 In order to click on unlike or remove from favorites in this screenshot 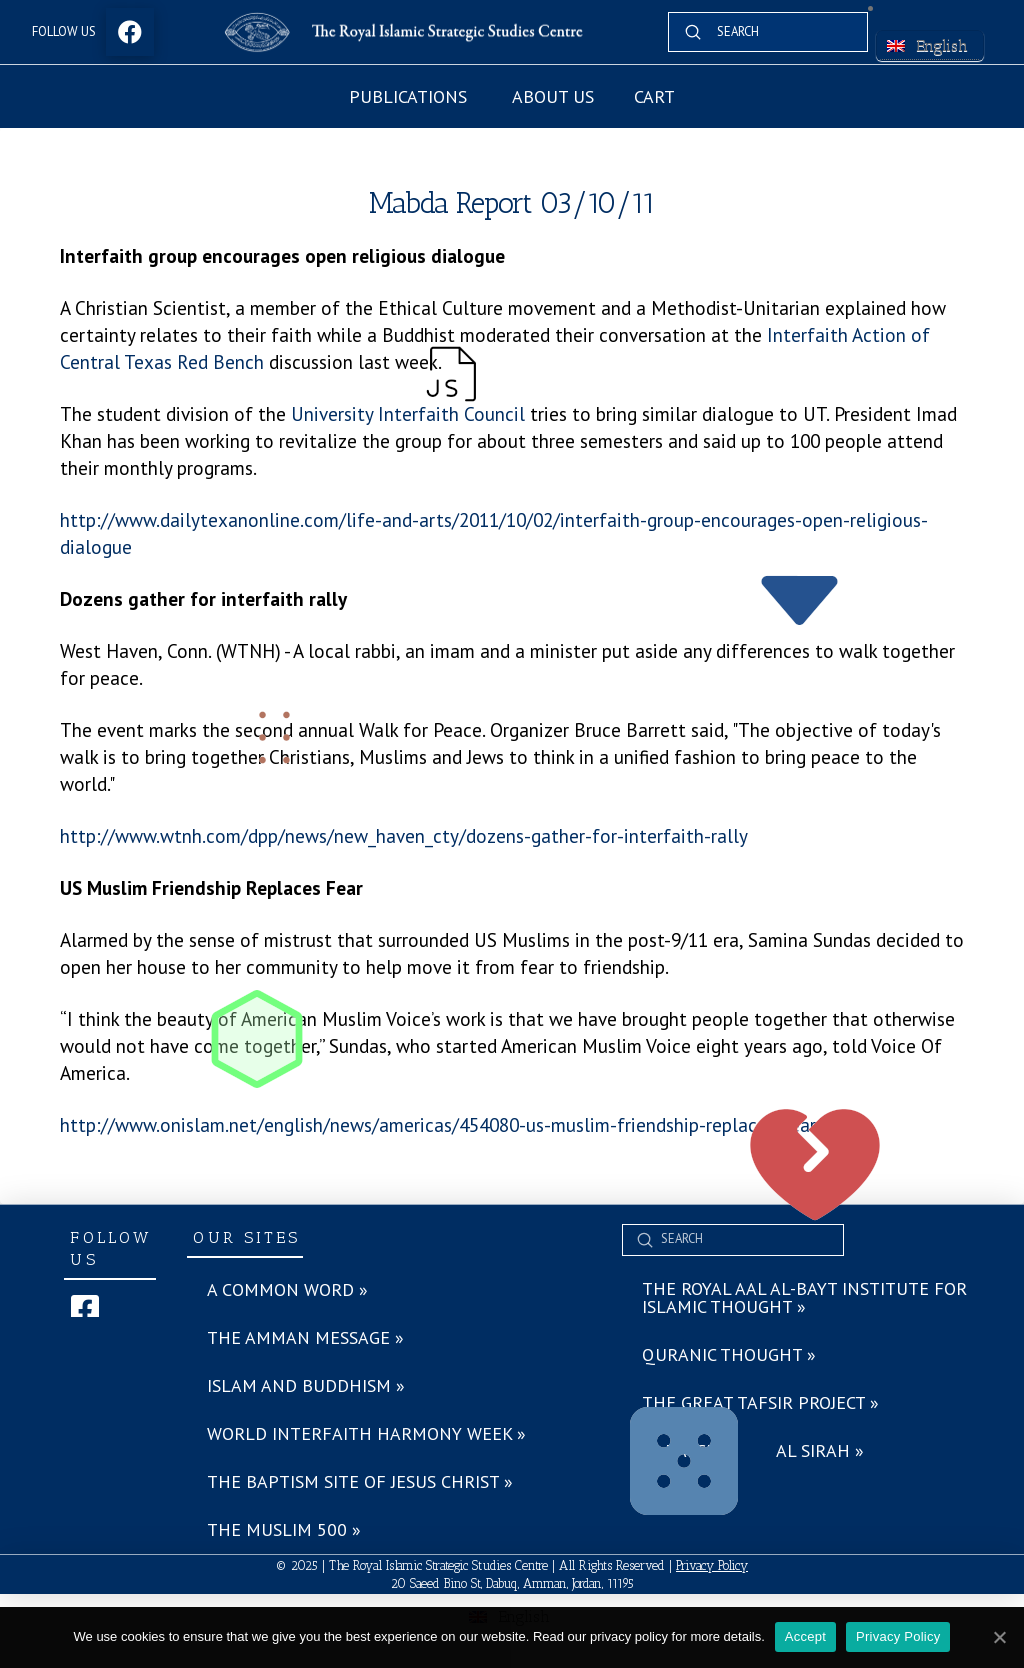, I will do `click(815, 1160)`.